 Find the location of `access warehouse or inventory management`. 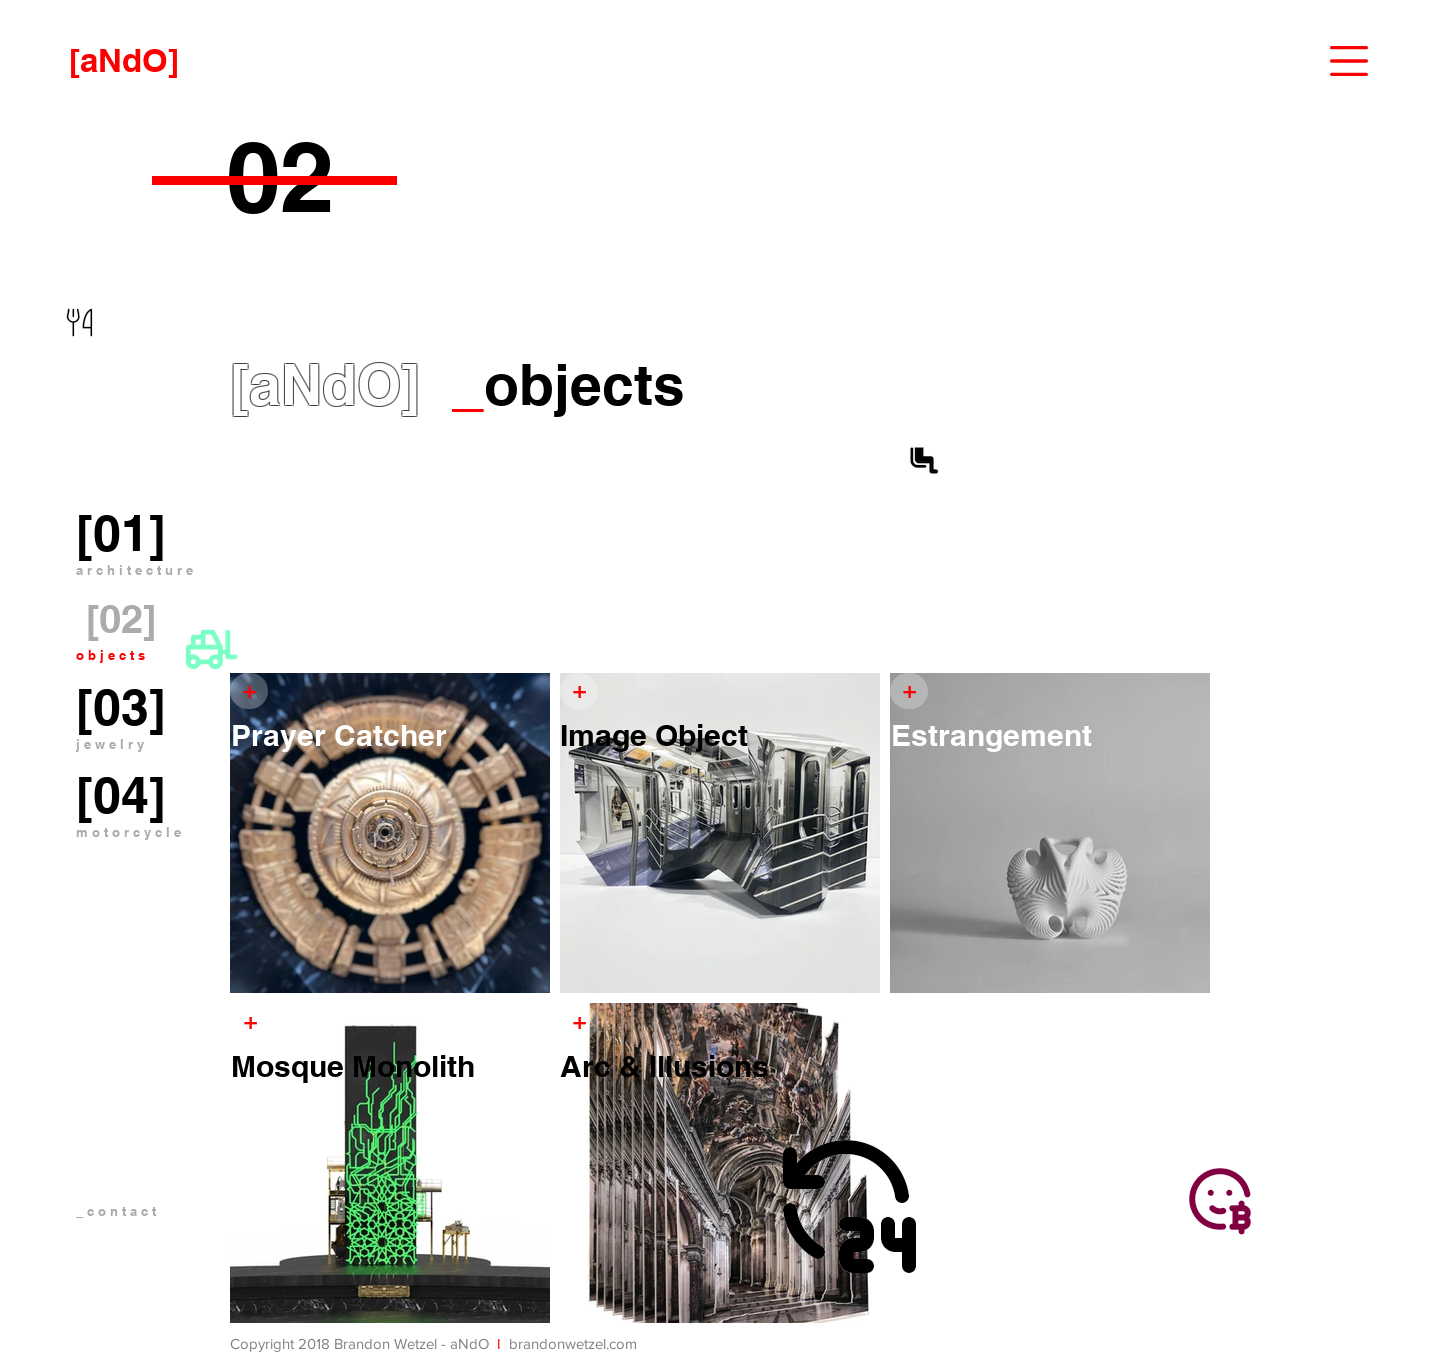

access warehouse or inventory management is located at coordinates (210, 649).